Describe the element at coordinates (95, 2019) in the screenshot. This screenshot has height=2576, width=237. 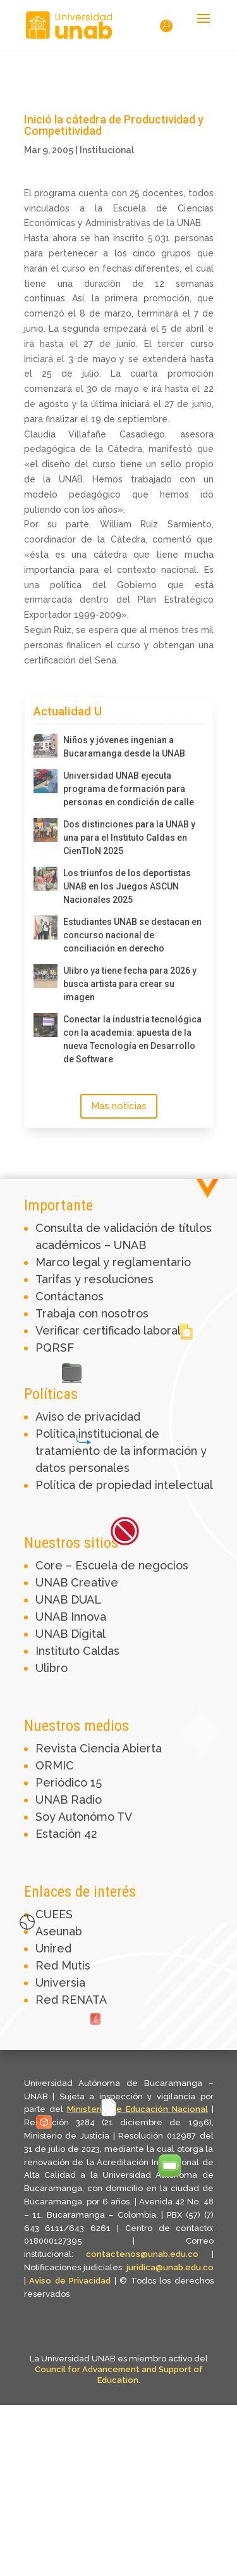
I see `indicates a java source code file` at that location.